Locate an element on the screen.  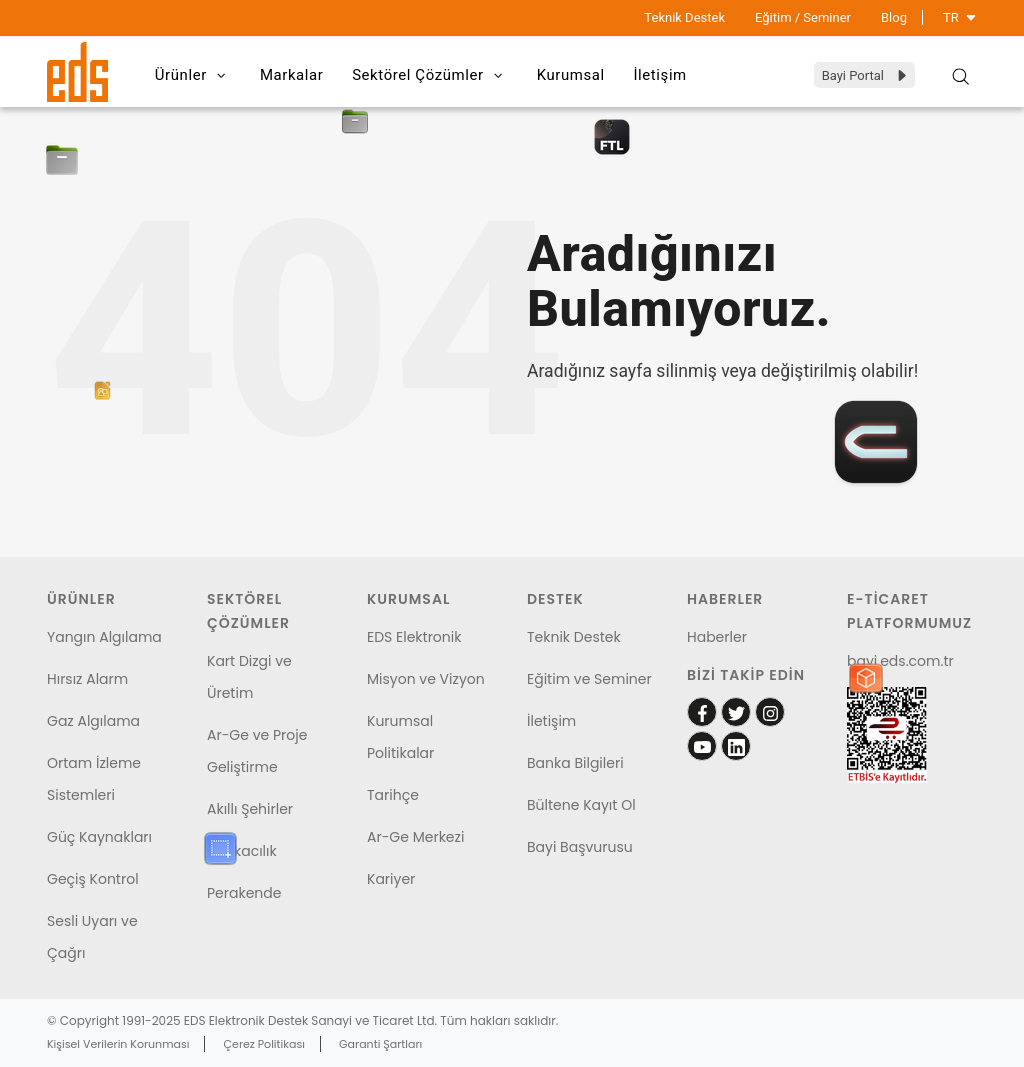
open a 3D model file is located at coordinates (866, 677).